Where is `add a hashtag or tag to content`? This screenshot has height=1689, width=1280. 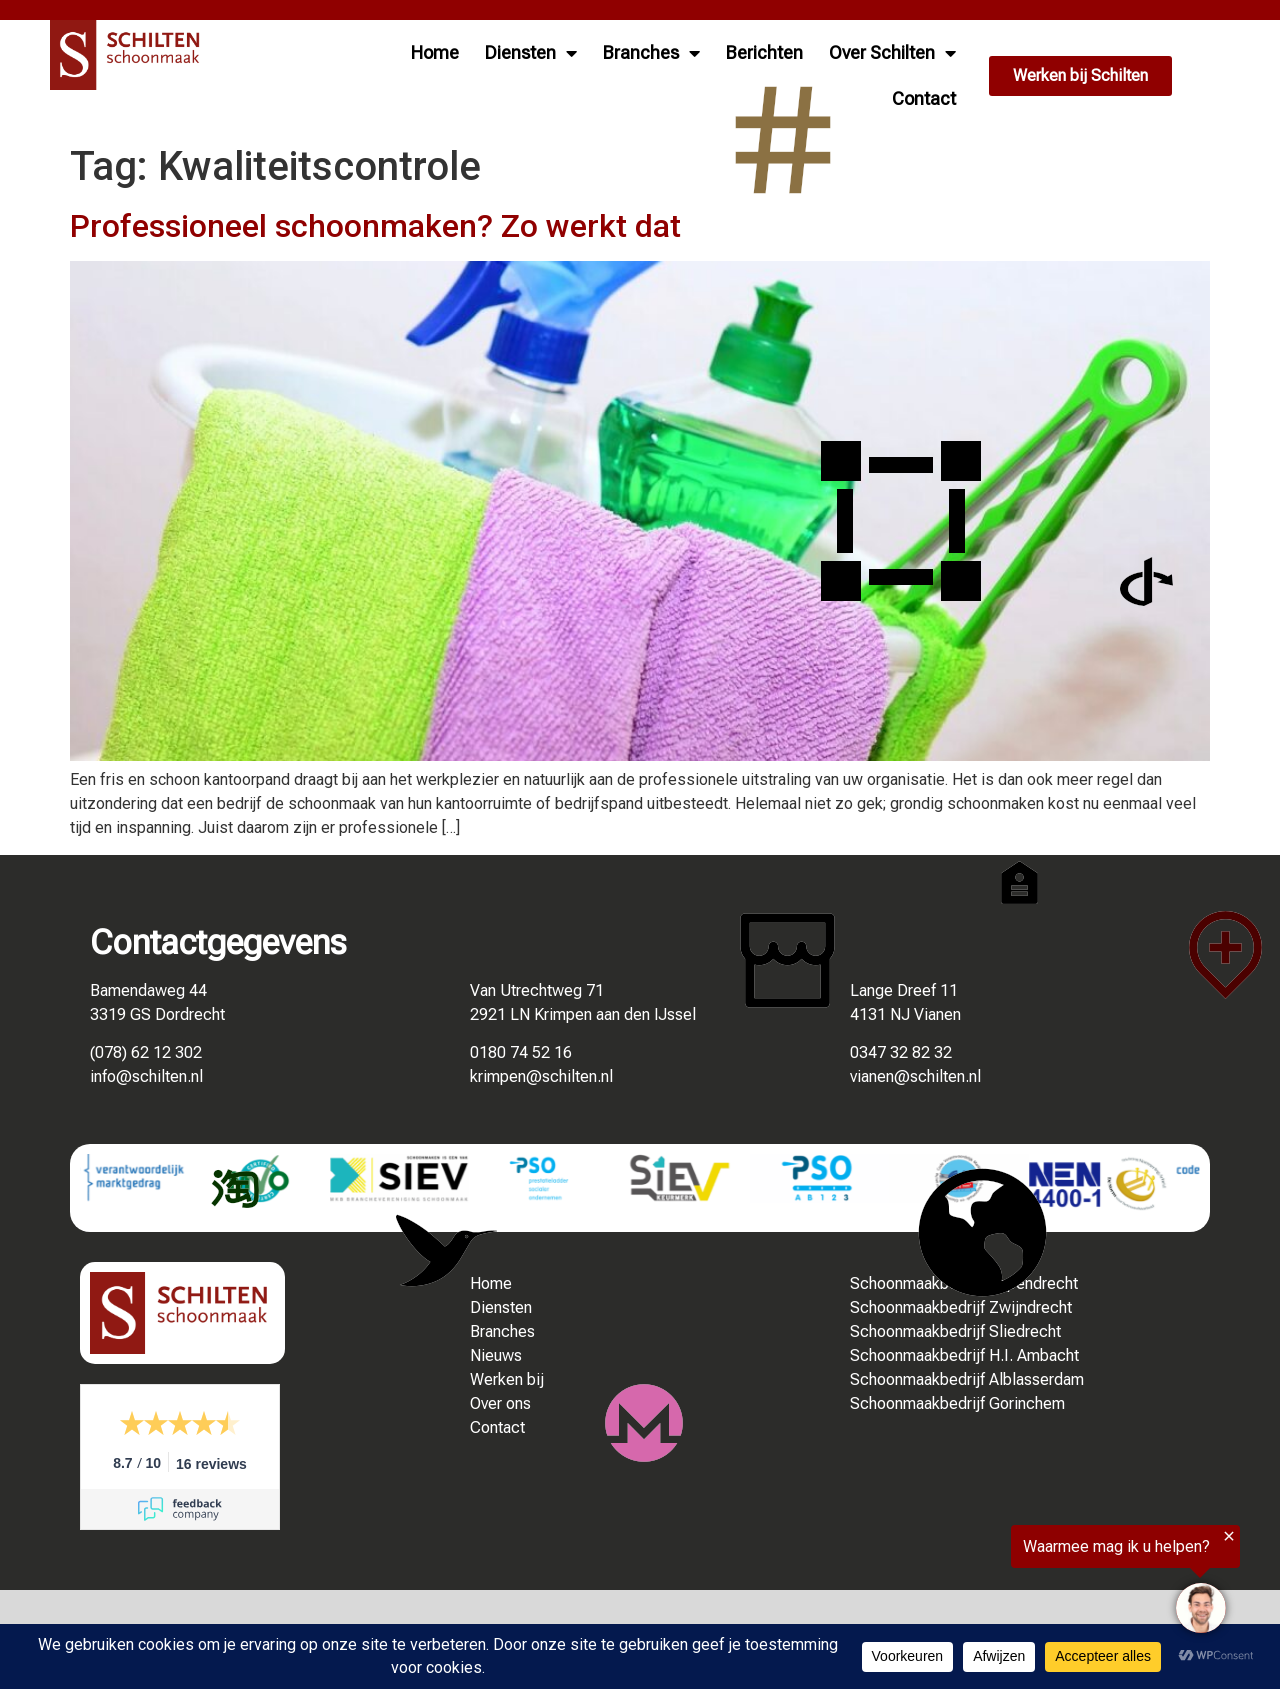
add a hashtag or tag to content is located at coordinates (783, 140).